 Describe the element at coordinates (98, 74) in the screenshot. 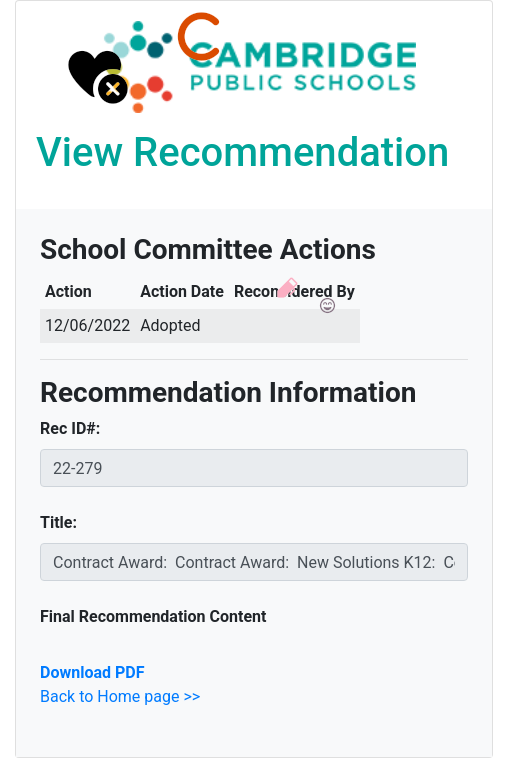

I see `remove item from favorites` at that location.